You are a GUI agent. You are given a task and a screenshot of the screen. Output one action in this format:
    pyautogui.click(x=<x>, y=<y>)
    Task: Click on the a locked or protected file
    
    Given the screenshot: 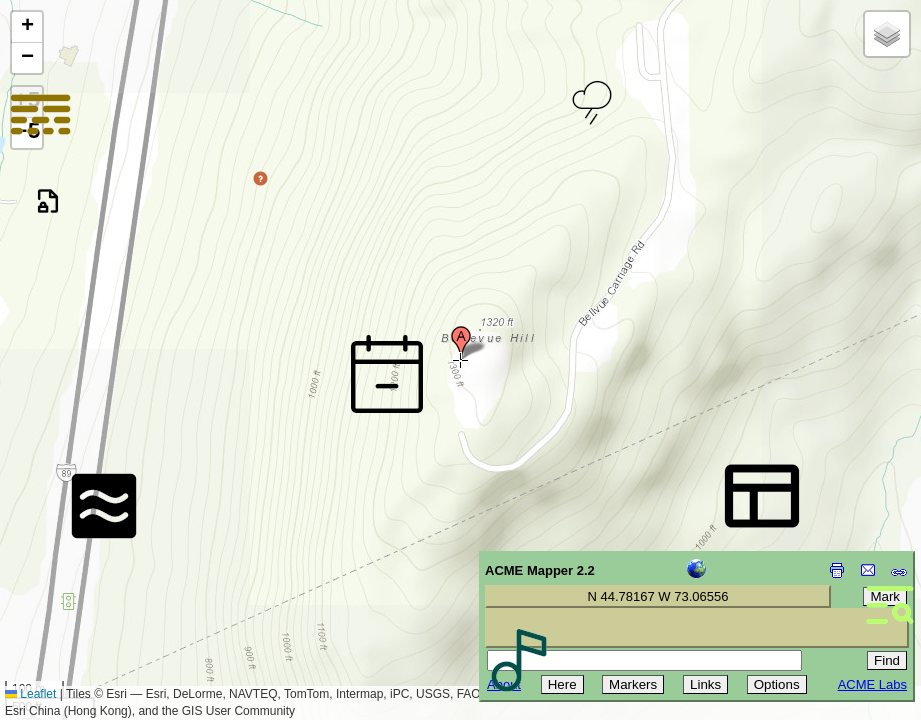 What is the action you would take?
    pyautogui.click(x=48, y=201)
    